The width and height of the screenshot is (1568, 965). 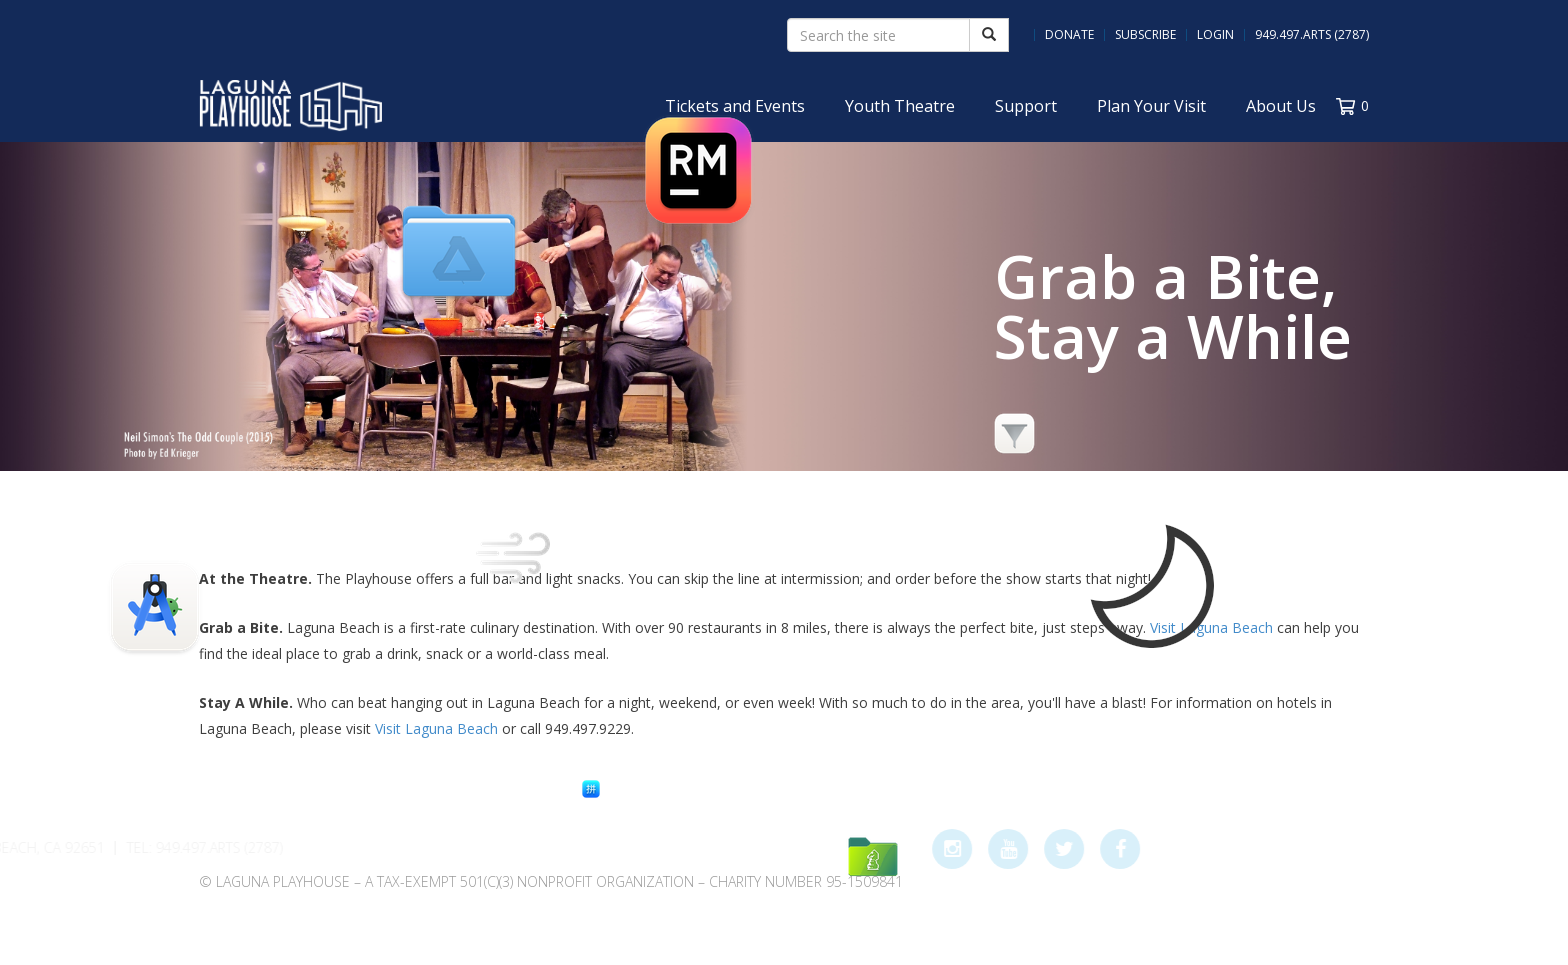 What do you see at coordinates (459, 251) in the screenshot?
I see `open Affinity app files folder` at bounding box center [459, 251].